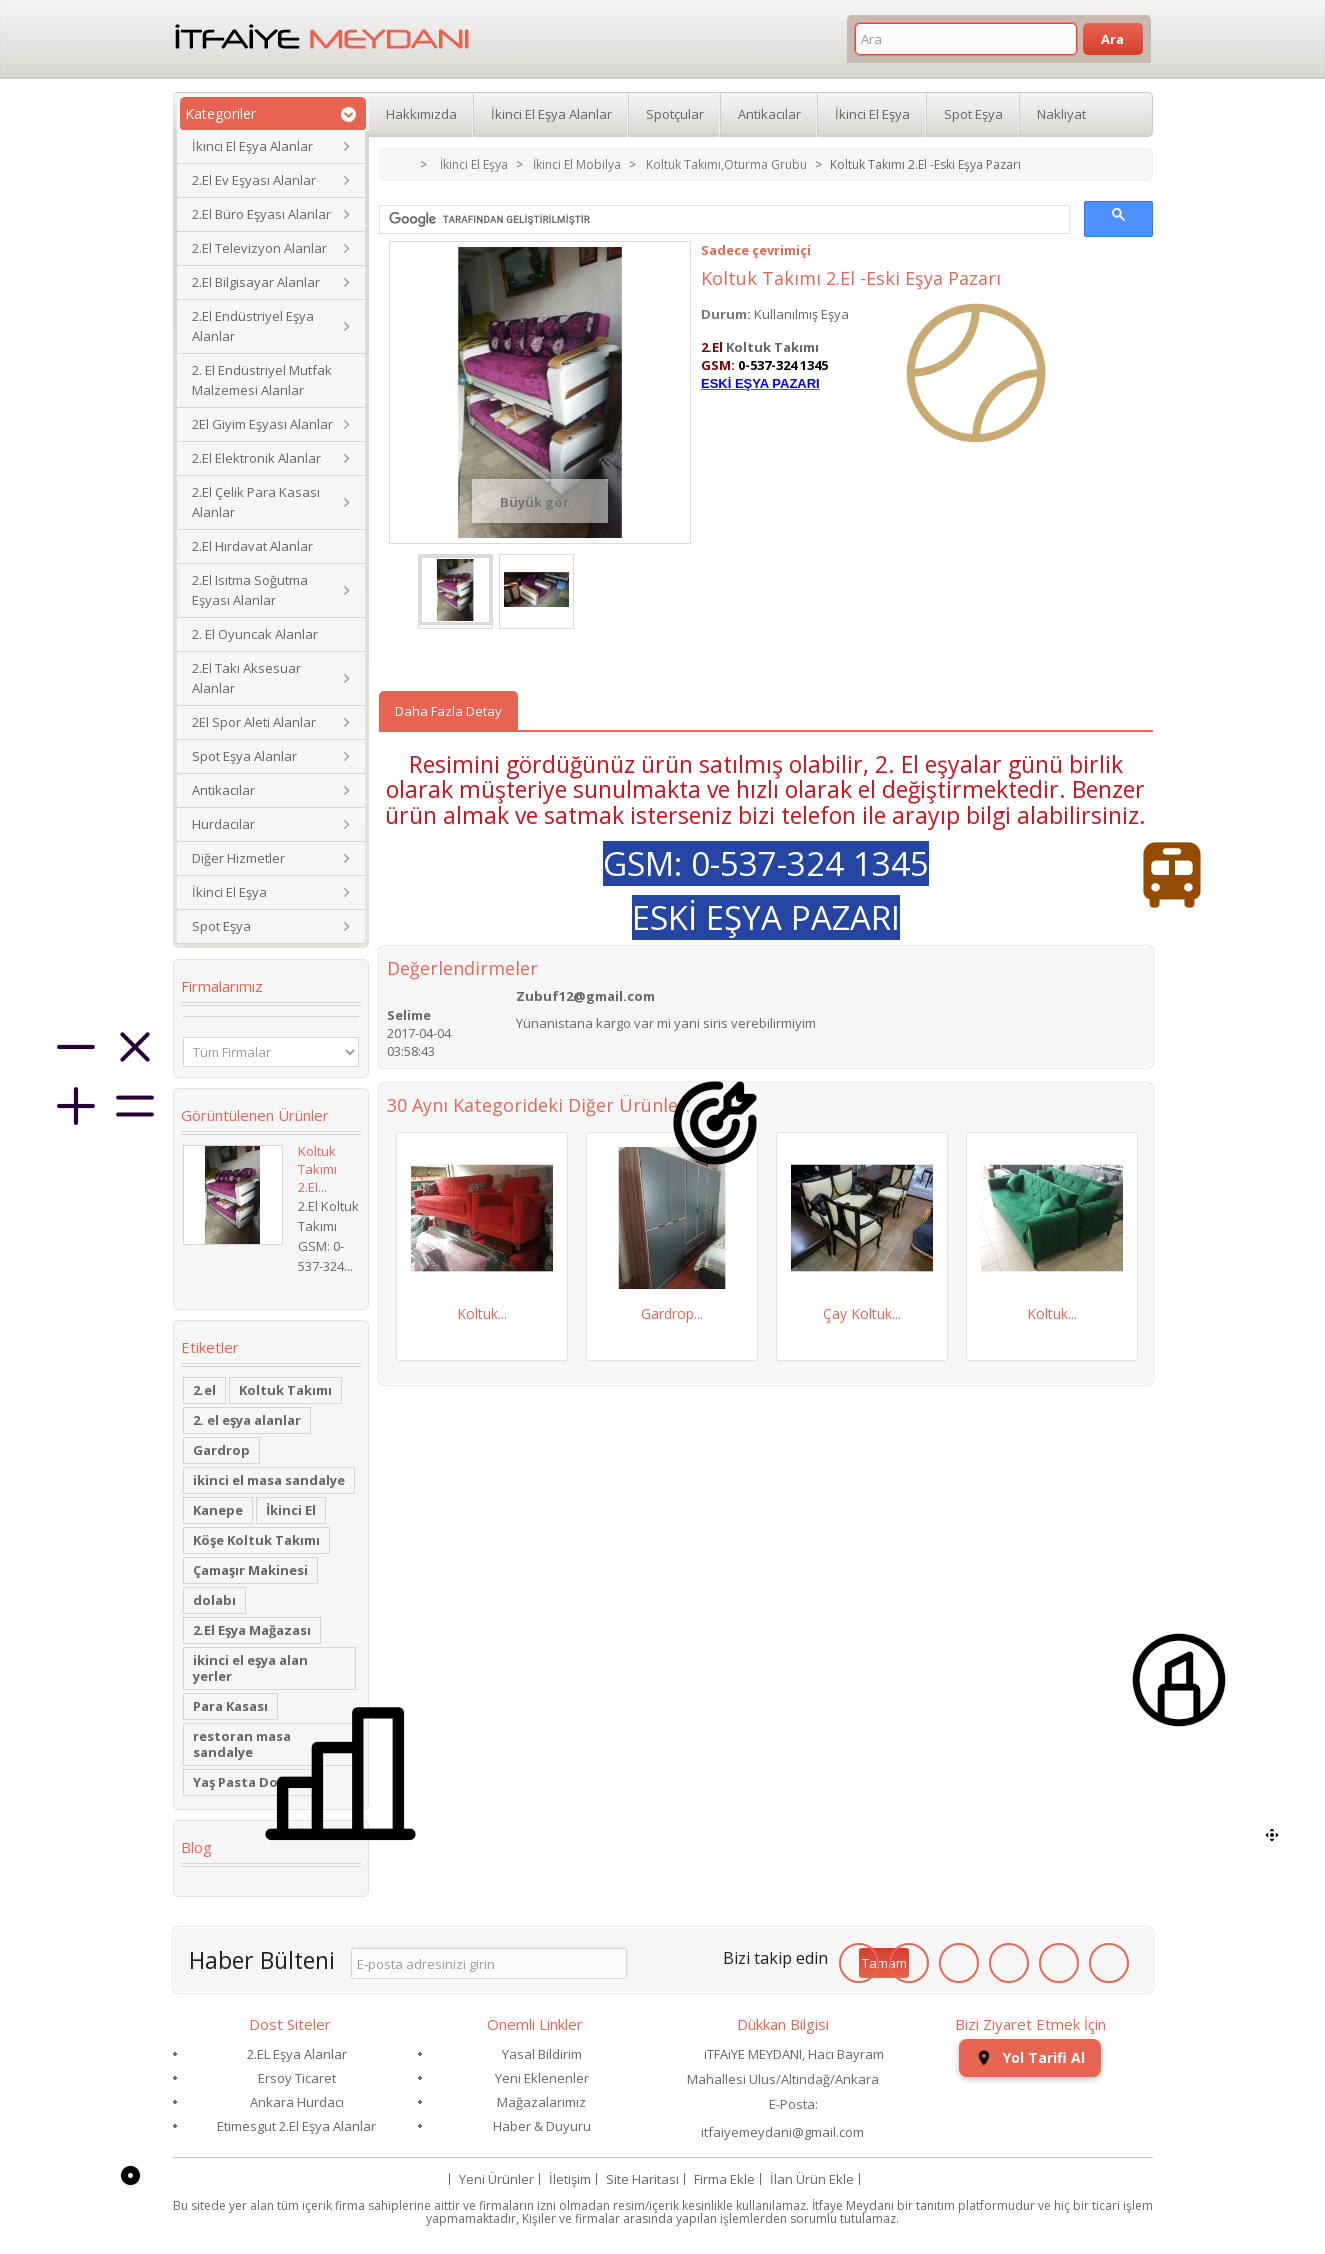 The image size is (1325, 2254). Describe the element at coordinates (1172, 875) in the screenshot. I see `view bus routes or schedules` at that location.